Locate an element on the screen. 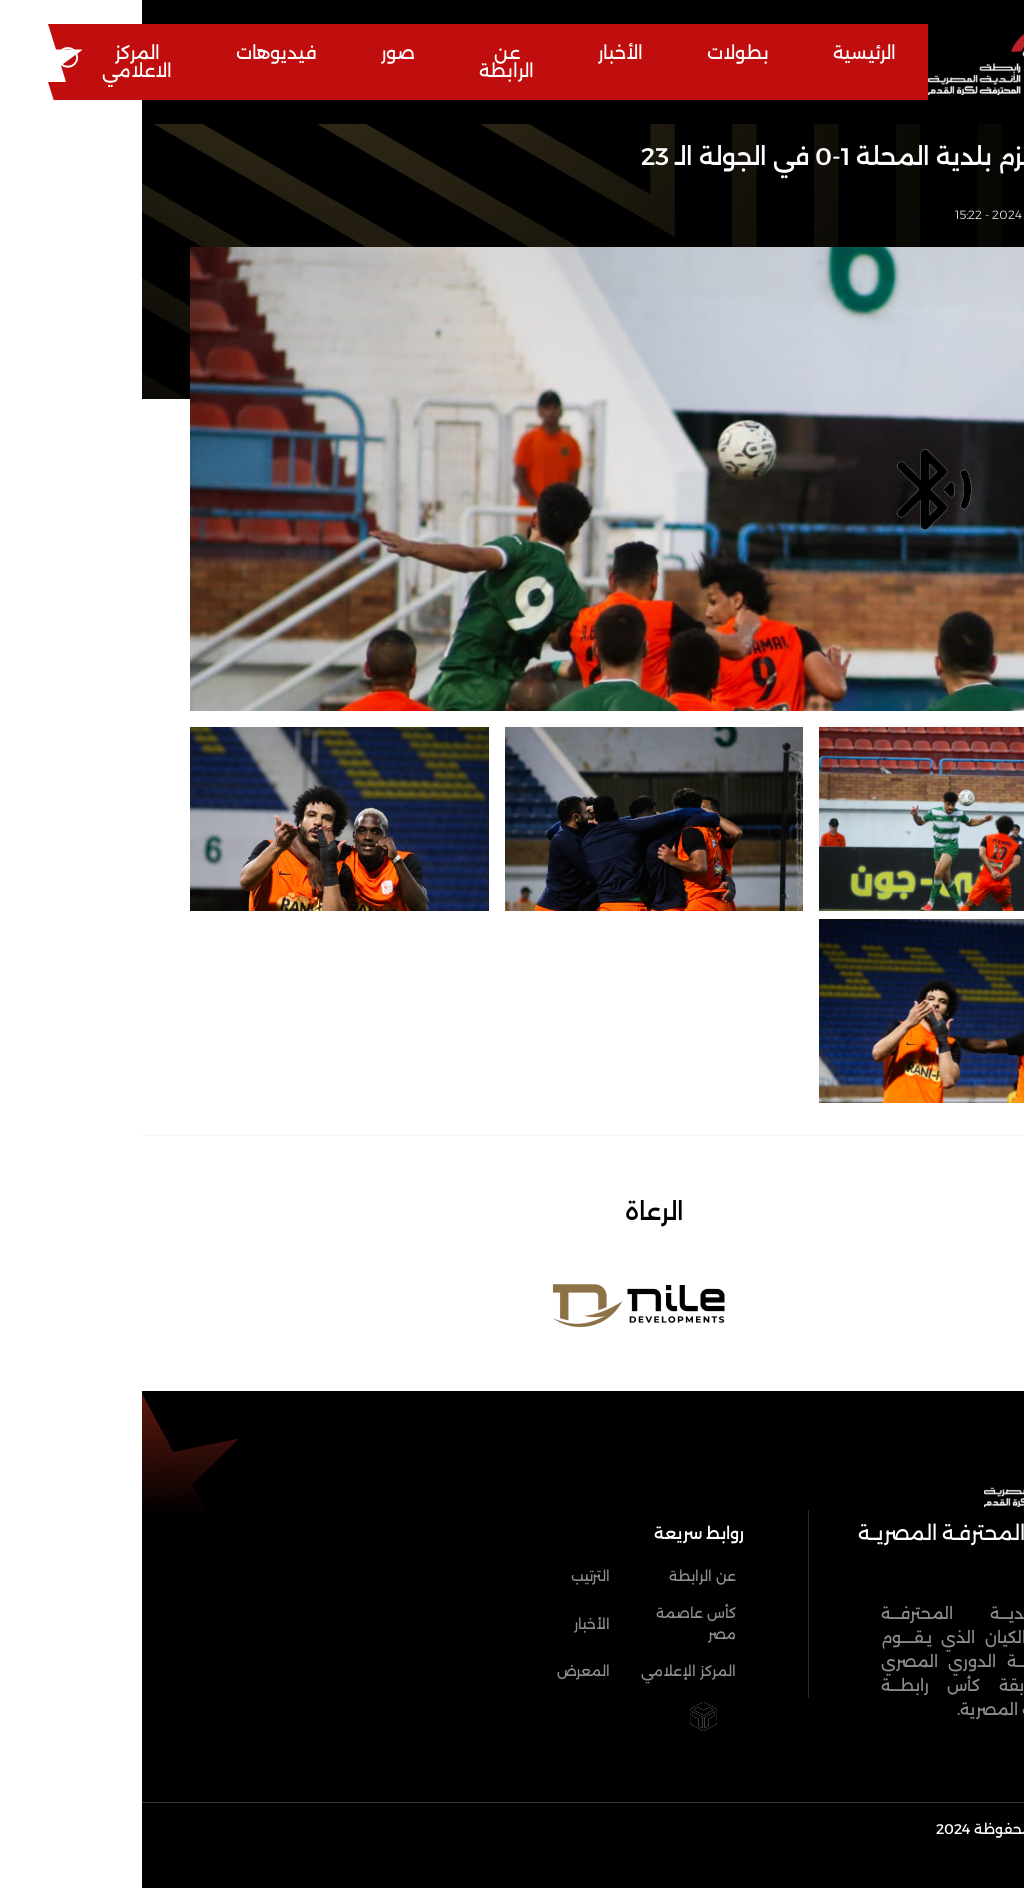 The height and width of the screenshot is (1888, 1024). open codesandbox development environment is located at coordinates (703, 1716).